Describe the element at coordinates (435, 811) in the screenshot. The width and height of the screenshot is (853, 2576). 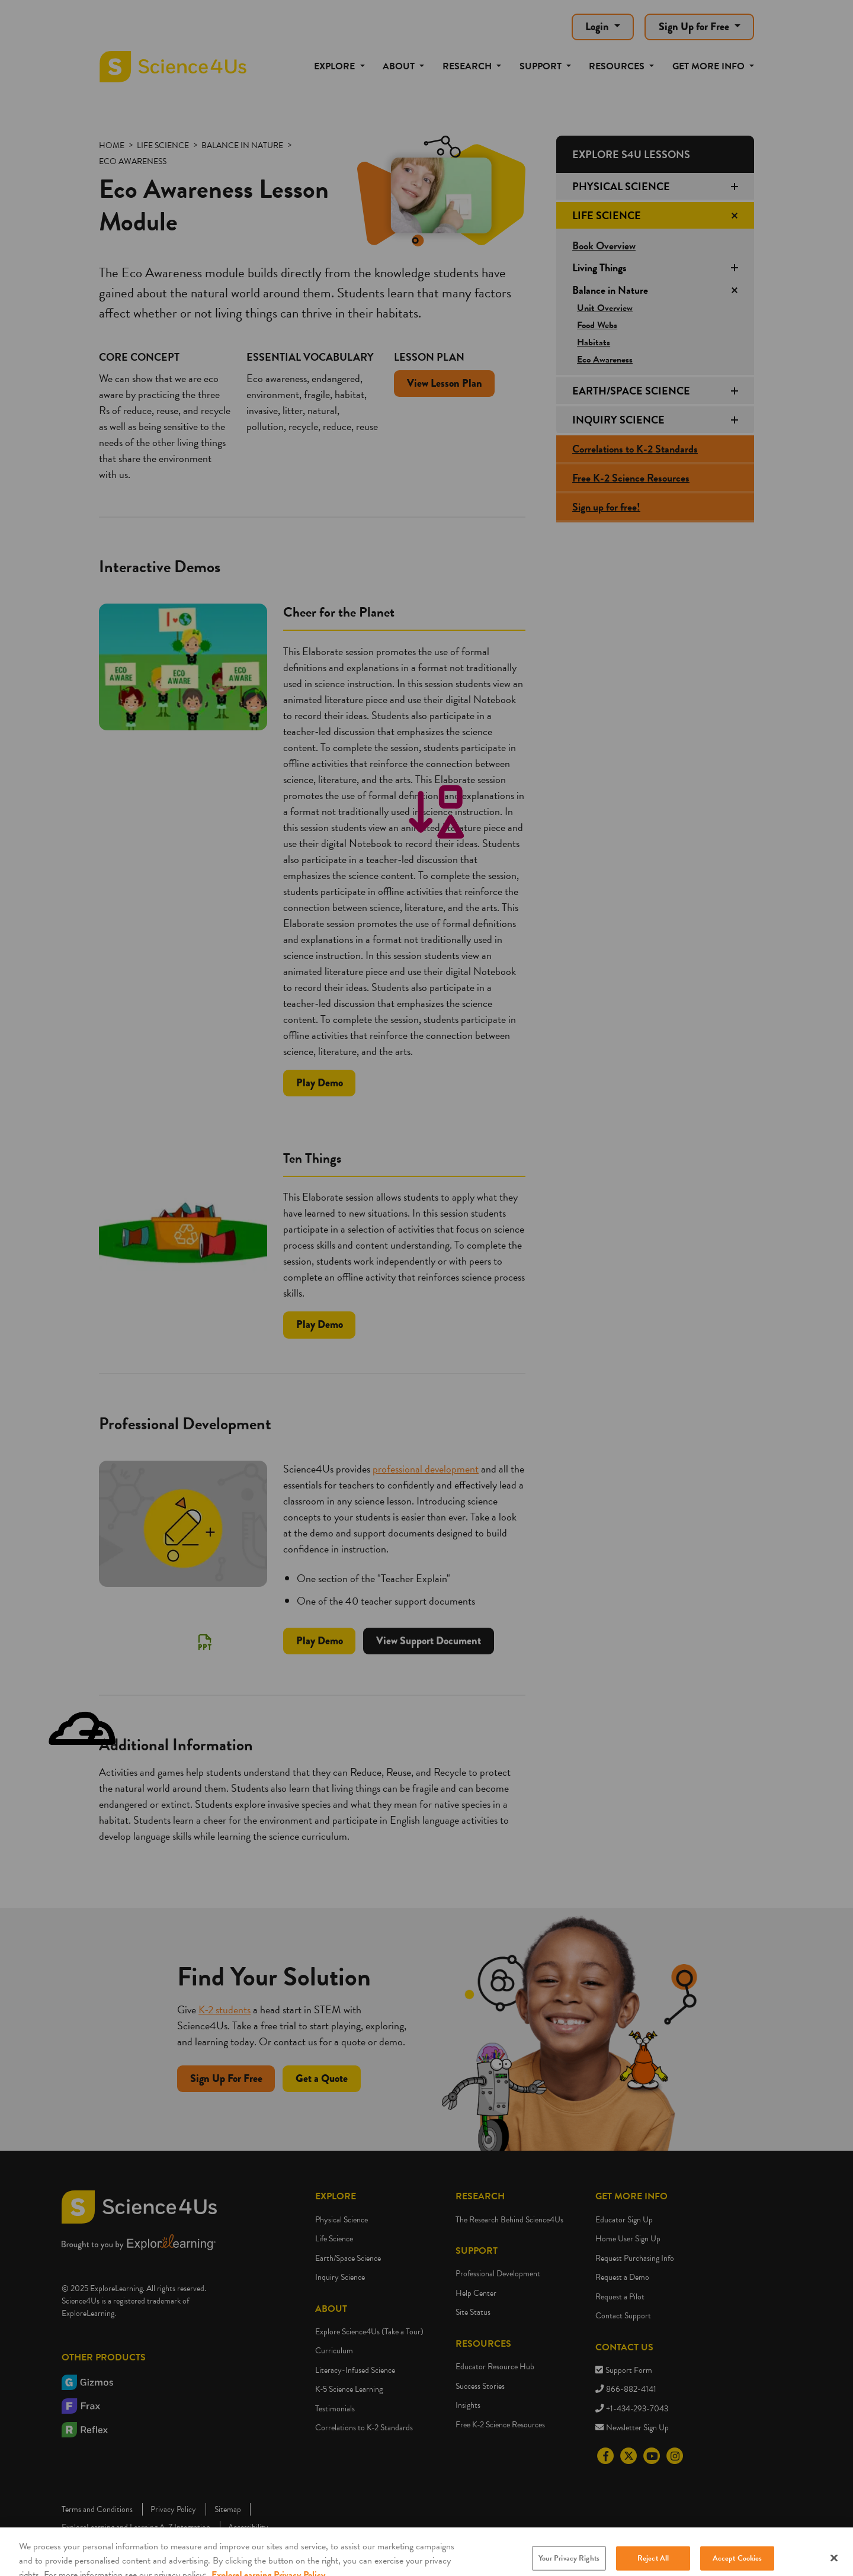
I see `sort items in ascending order` at that location.